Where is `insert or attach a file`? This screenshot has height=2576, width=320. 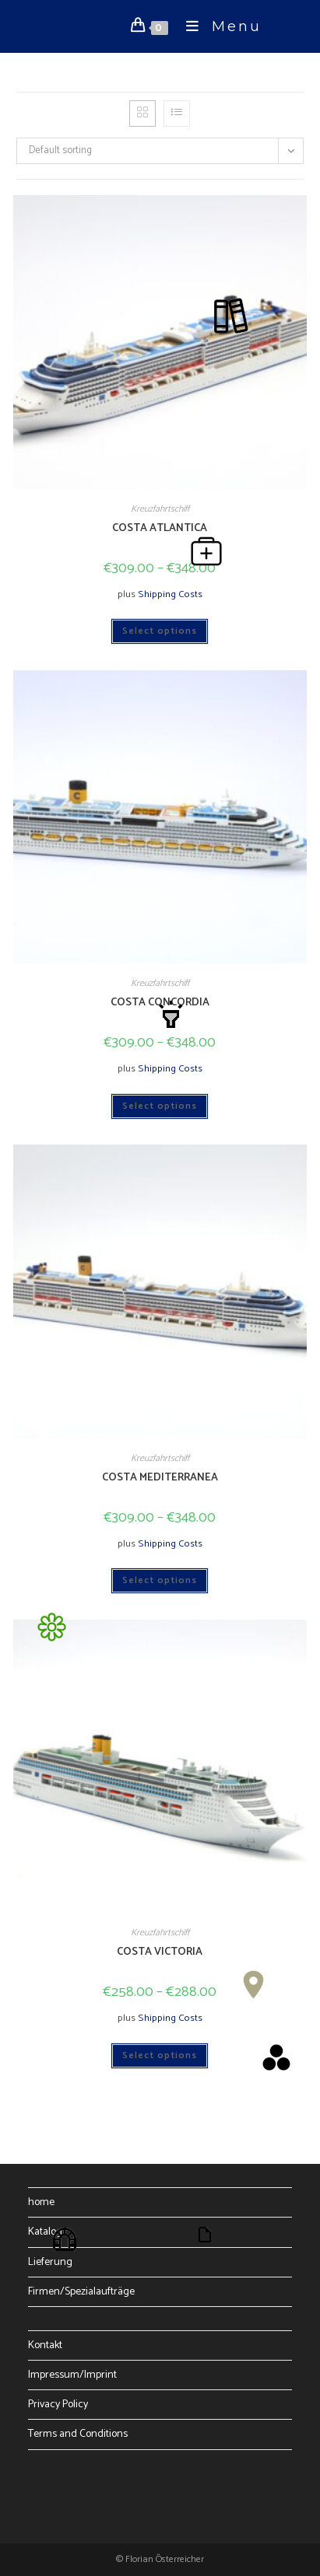 insert or attach a file is located at coordinates (205, 2235).